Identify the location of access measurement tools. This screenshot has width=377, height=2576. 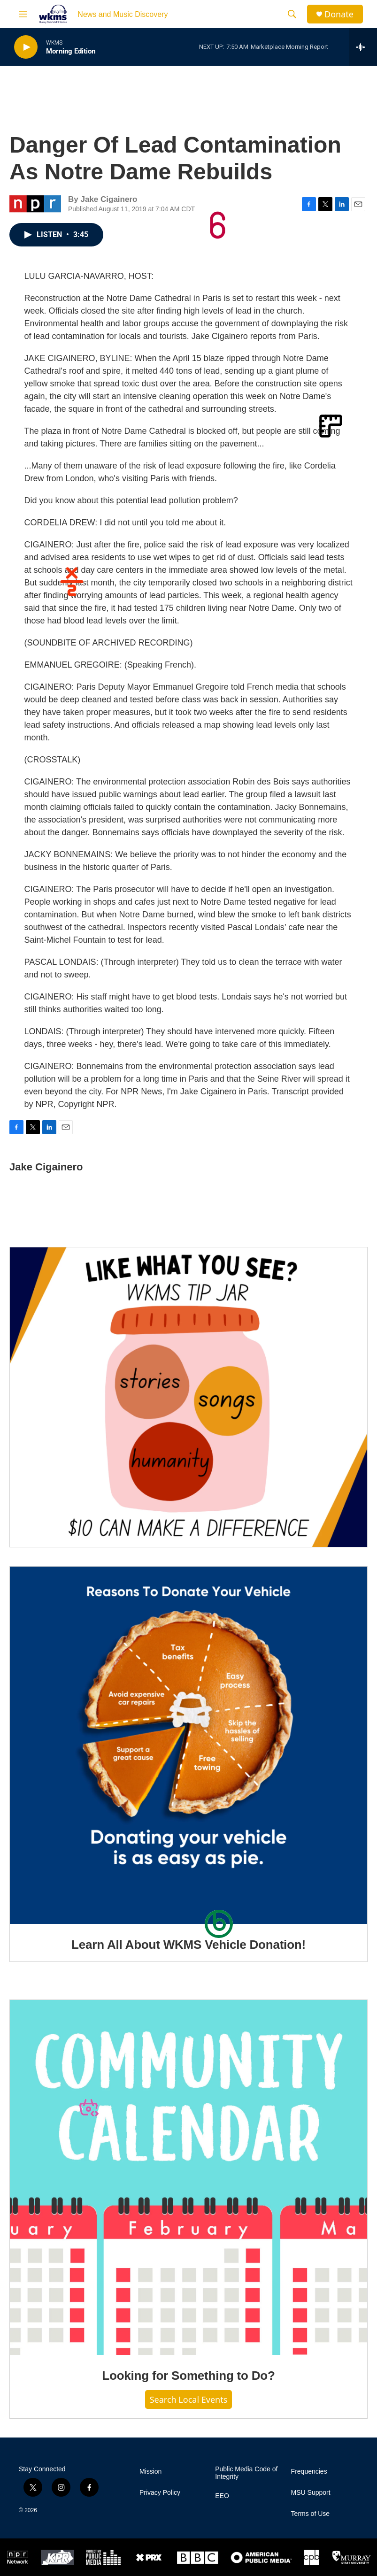
(331, 426).